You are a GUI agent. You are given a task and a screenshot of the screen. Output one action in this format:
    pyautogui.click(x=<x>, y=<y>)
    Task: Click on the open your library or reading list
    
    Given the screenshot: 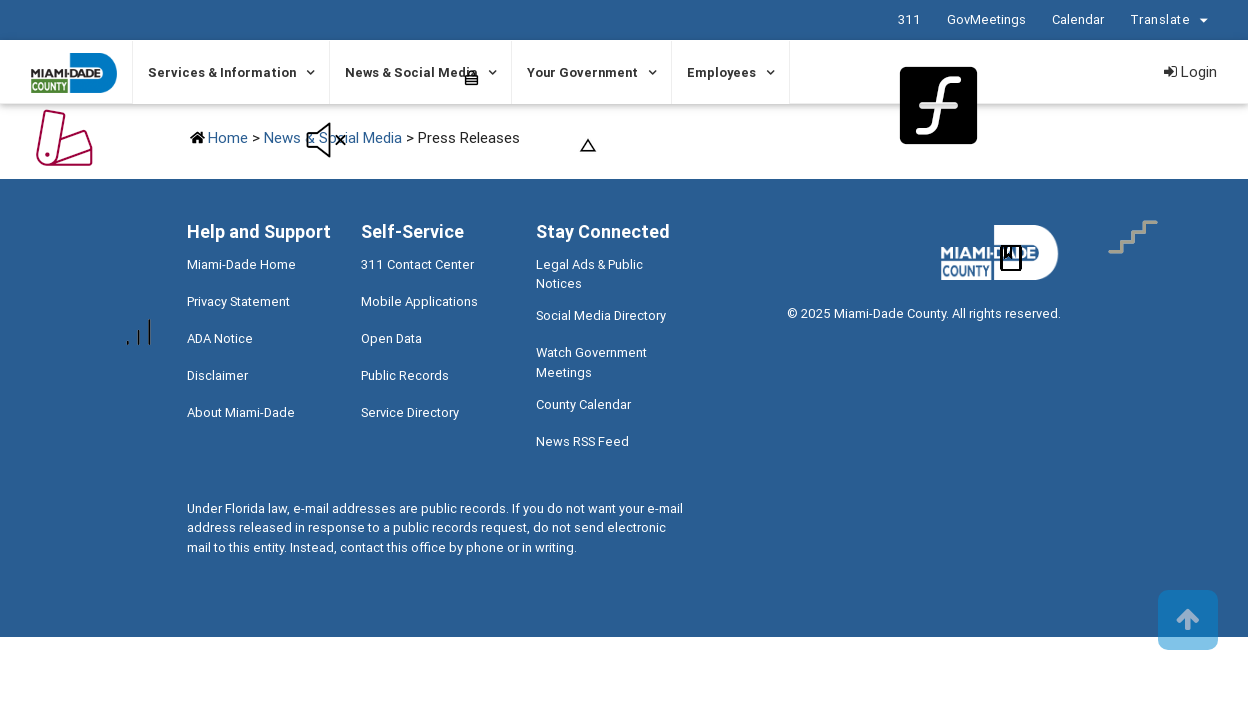 What is the action you would take?
    pyautogui.click(x=1011, y=258)
    